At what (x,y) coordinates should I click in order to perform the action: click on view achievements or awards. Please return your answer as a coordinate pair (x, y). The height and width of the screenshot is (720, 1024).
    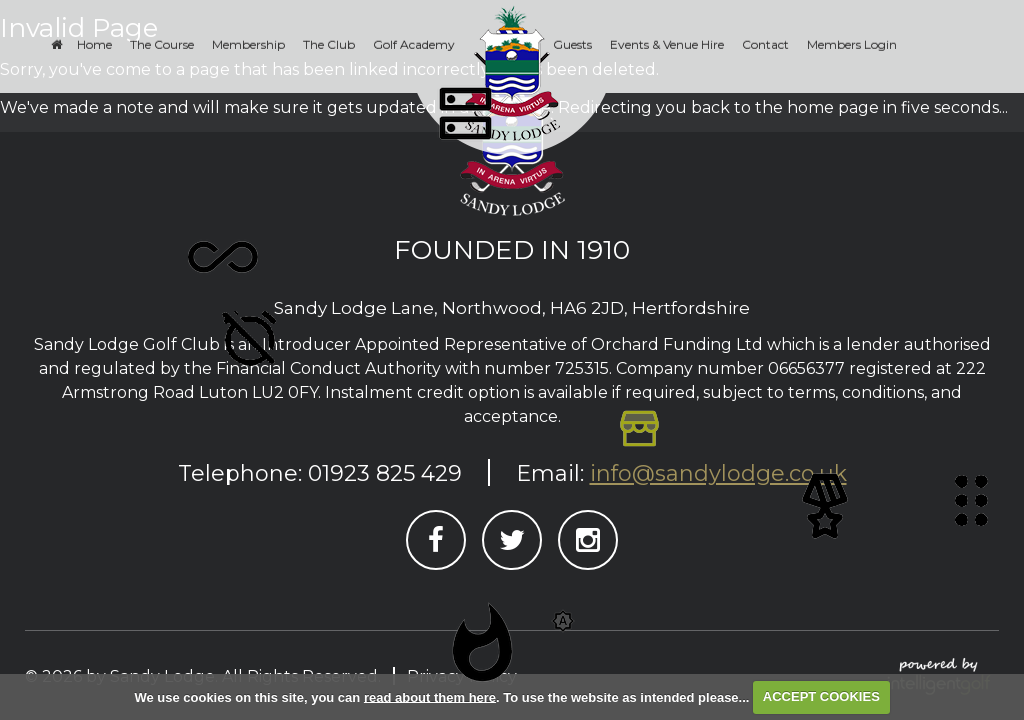
    Looking at the image, I should click on (825, 506).